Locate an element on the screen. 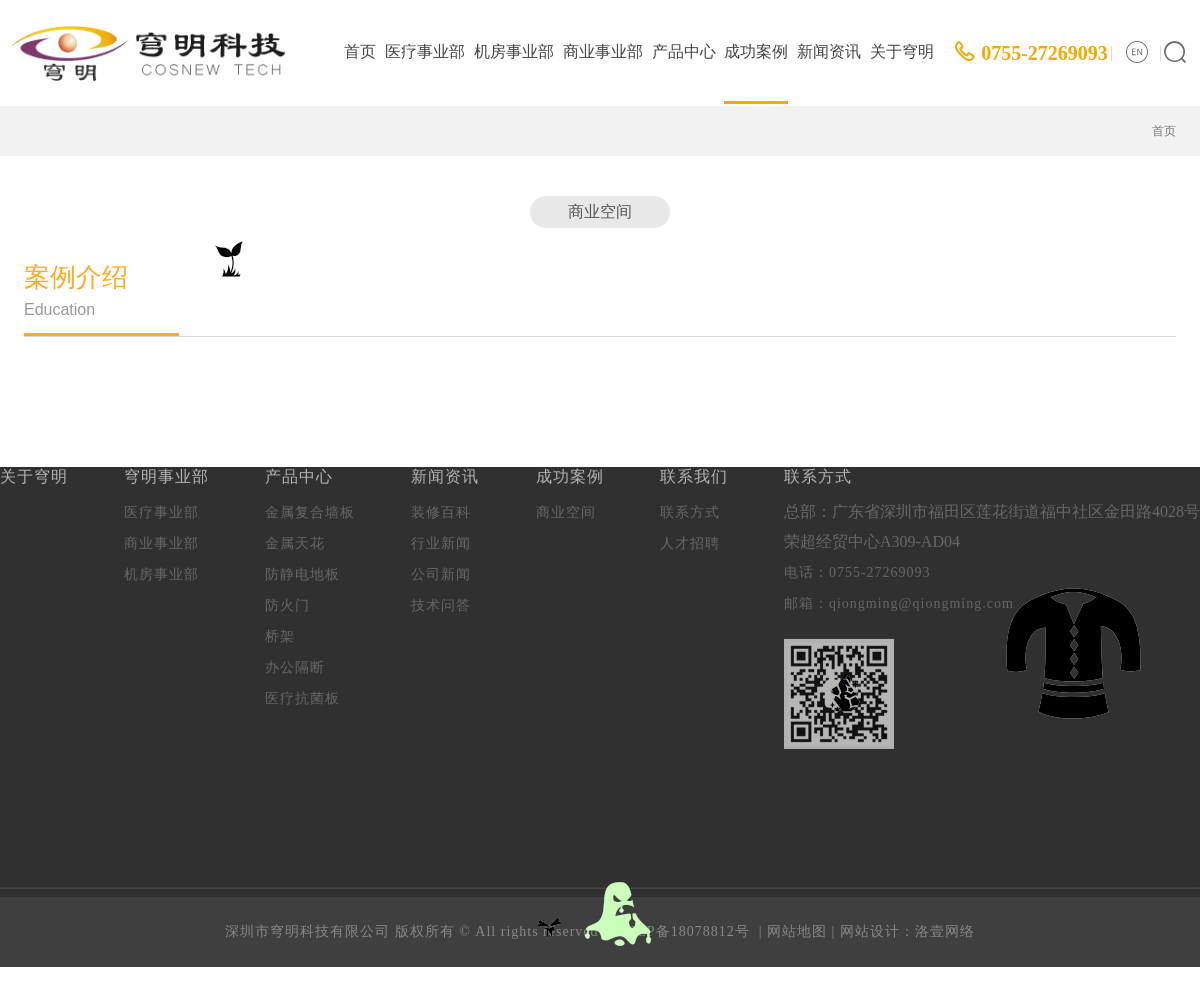 Image resolution: width=1200 pixels, height=985 pixels. collect ore or mining resources is located at coordinates (844, 693).